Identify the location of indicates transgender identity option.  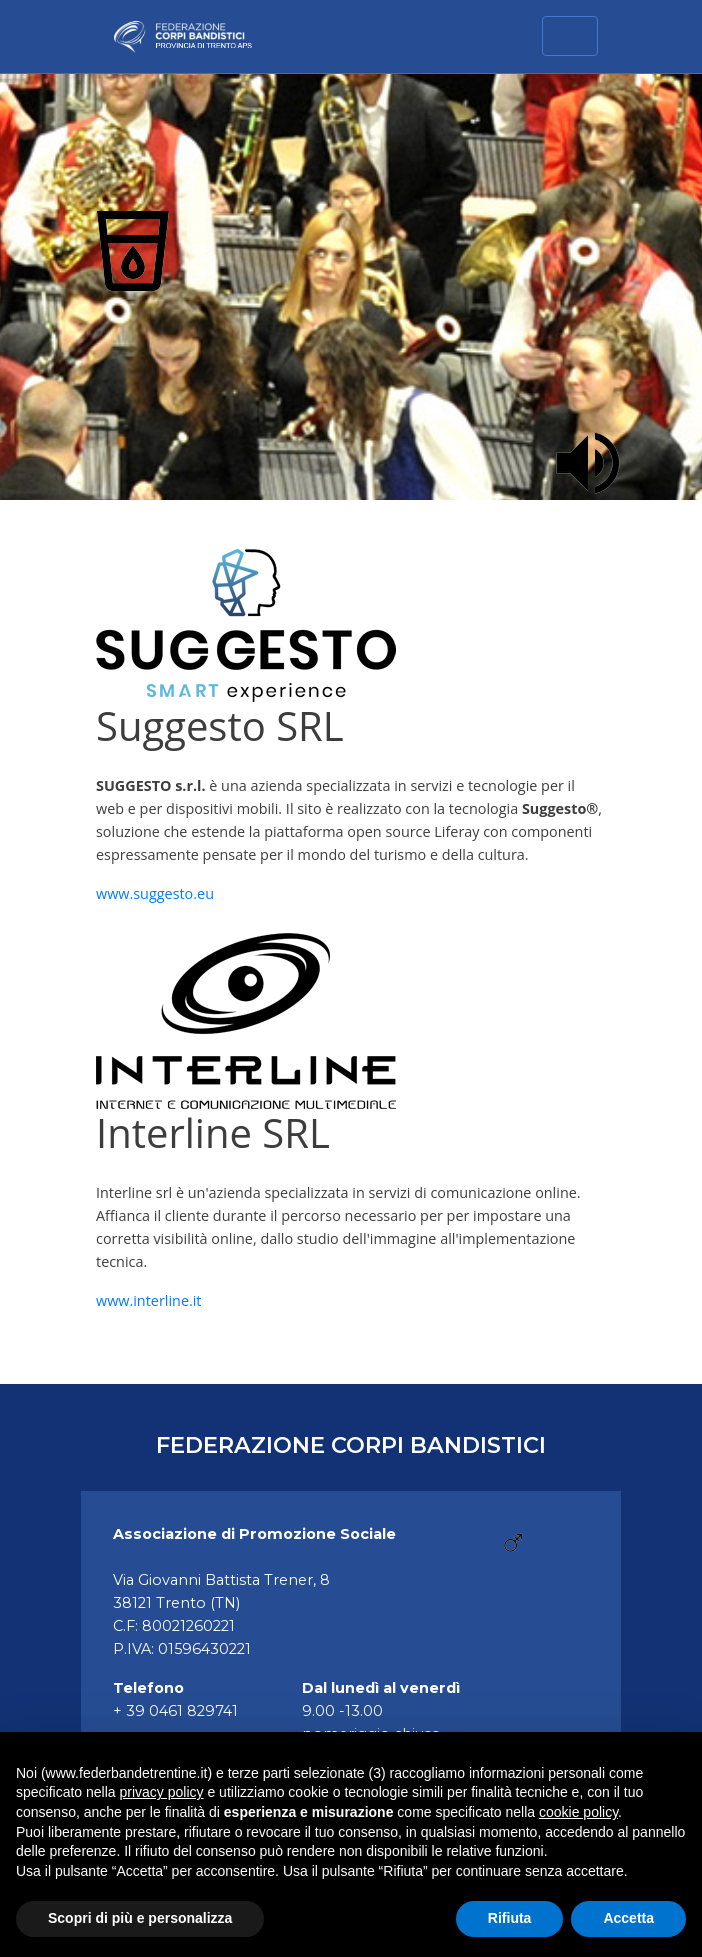
(513, 1542).